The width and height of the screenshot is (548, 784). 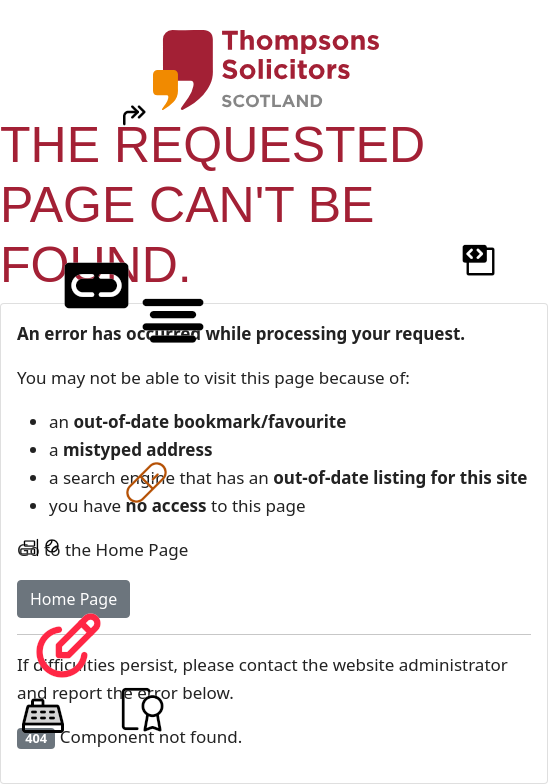 I want to click on edit your profile or settings, so click(x=68, y=645).